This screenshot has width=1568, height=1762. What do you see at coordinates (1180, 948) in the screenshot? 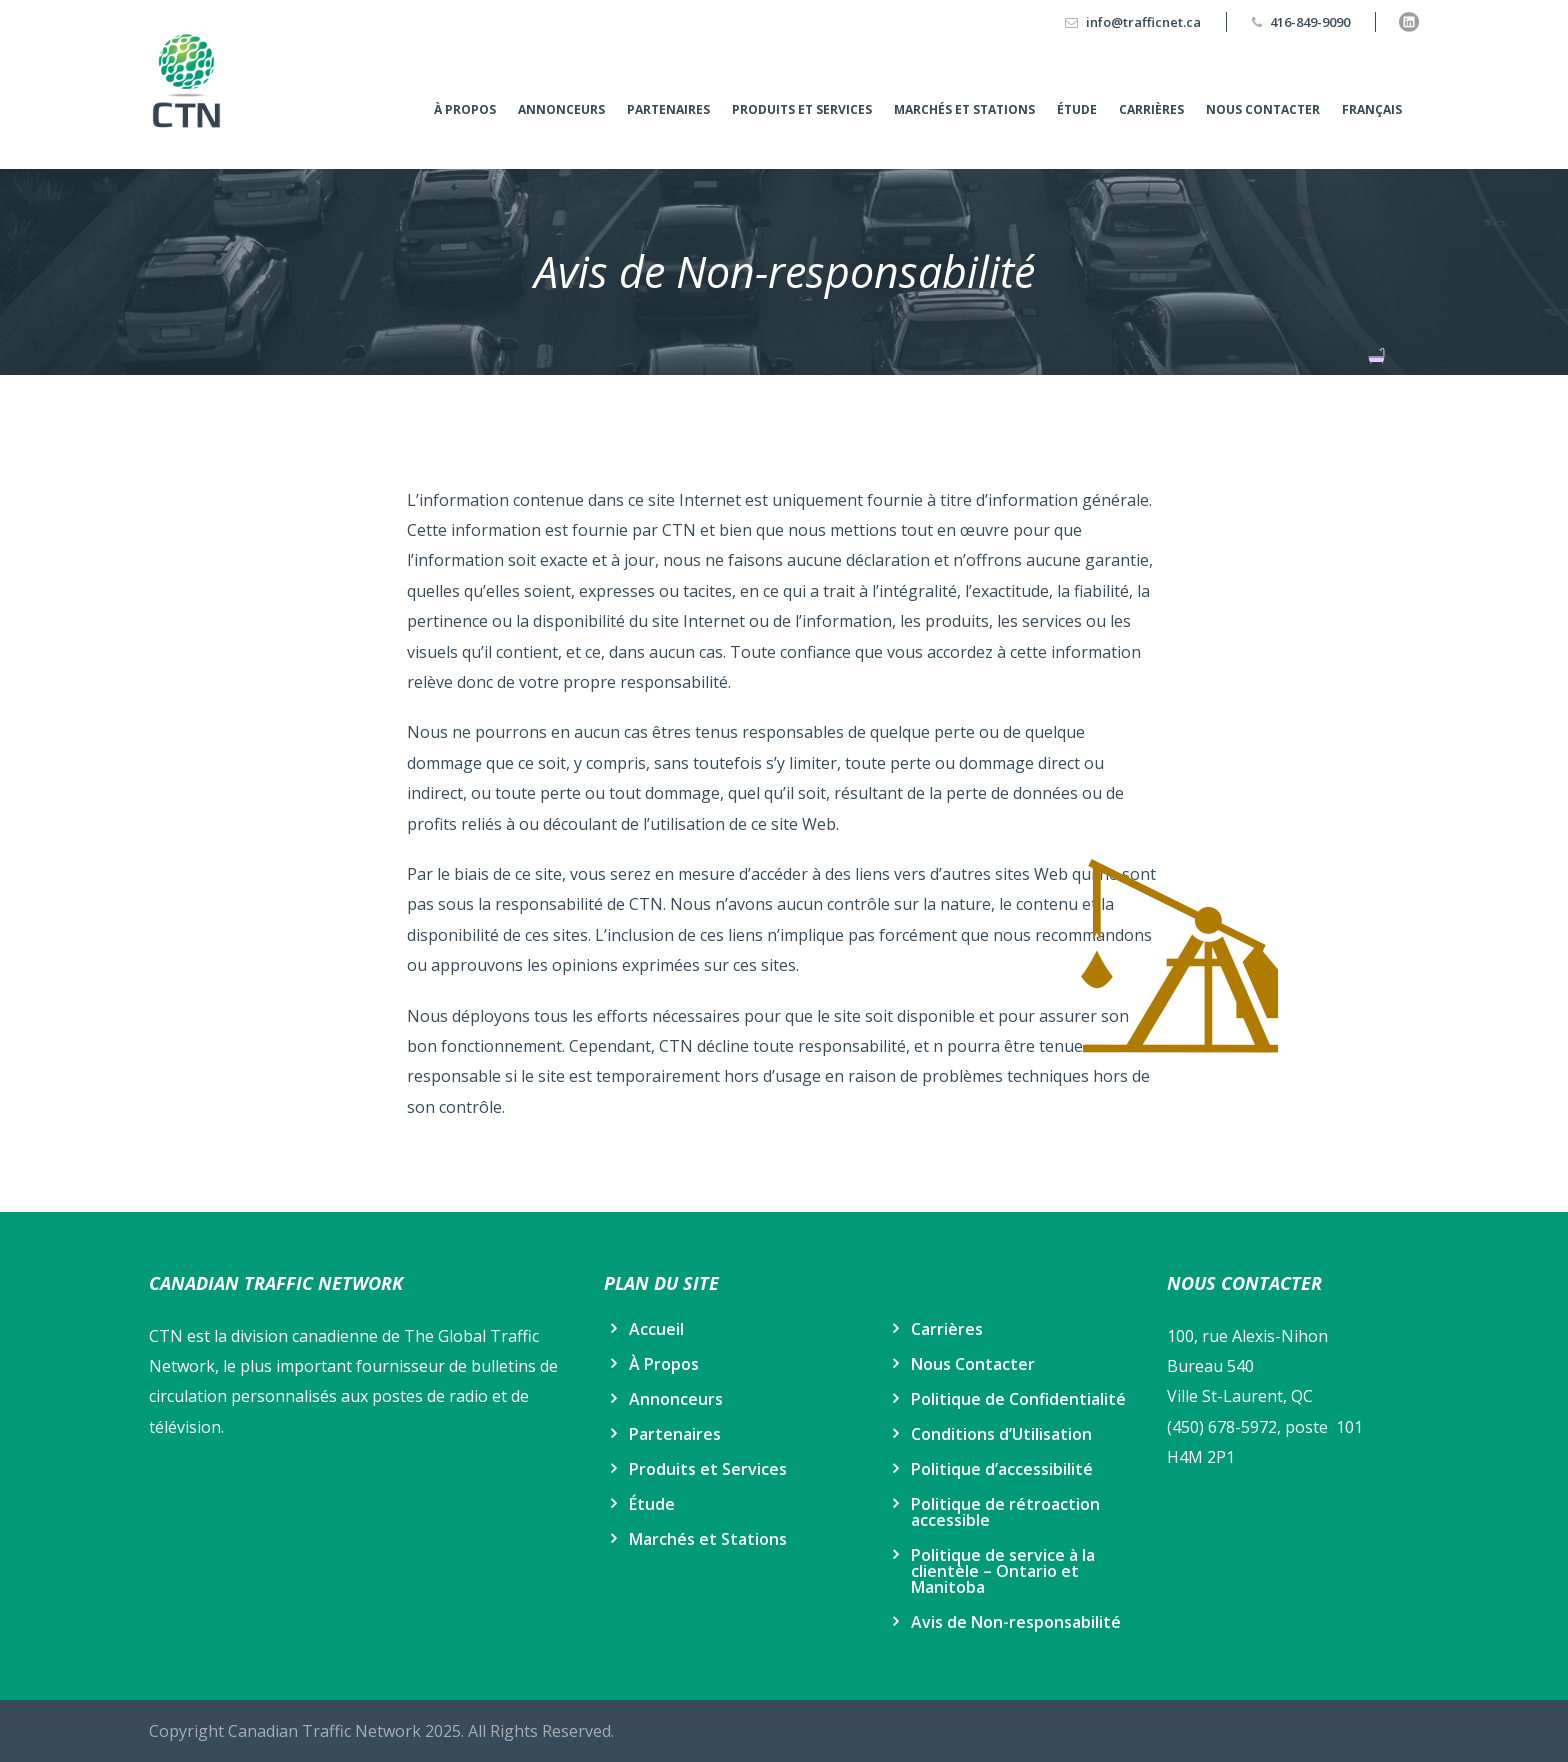
I see `launch projectile or siege weapon in game` at bounding box center [1180, 948].